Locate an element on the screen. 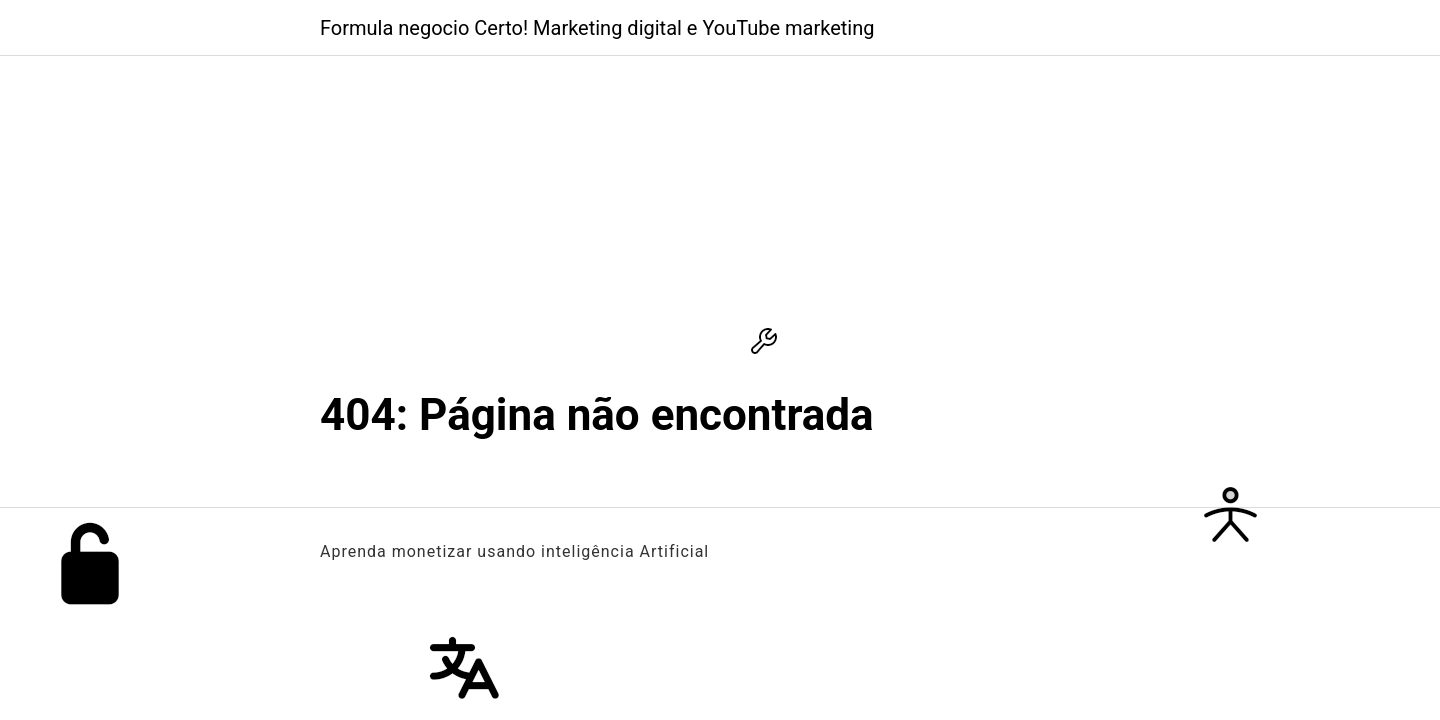  access settings or configuration options is located at coordinates (764, 341).